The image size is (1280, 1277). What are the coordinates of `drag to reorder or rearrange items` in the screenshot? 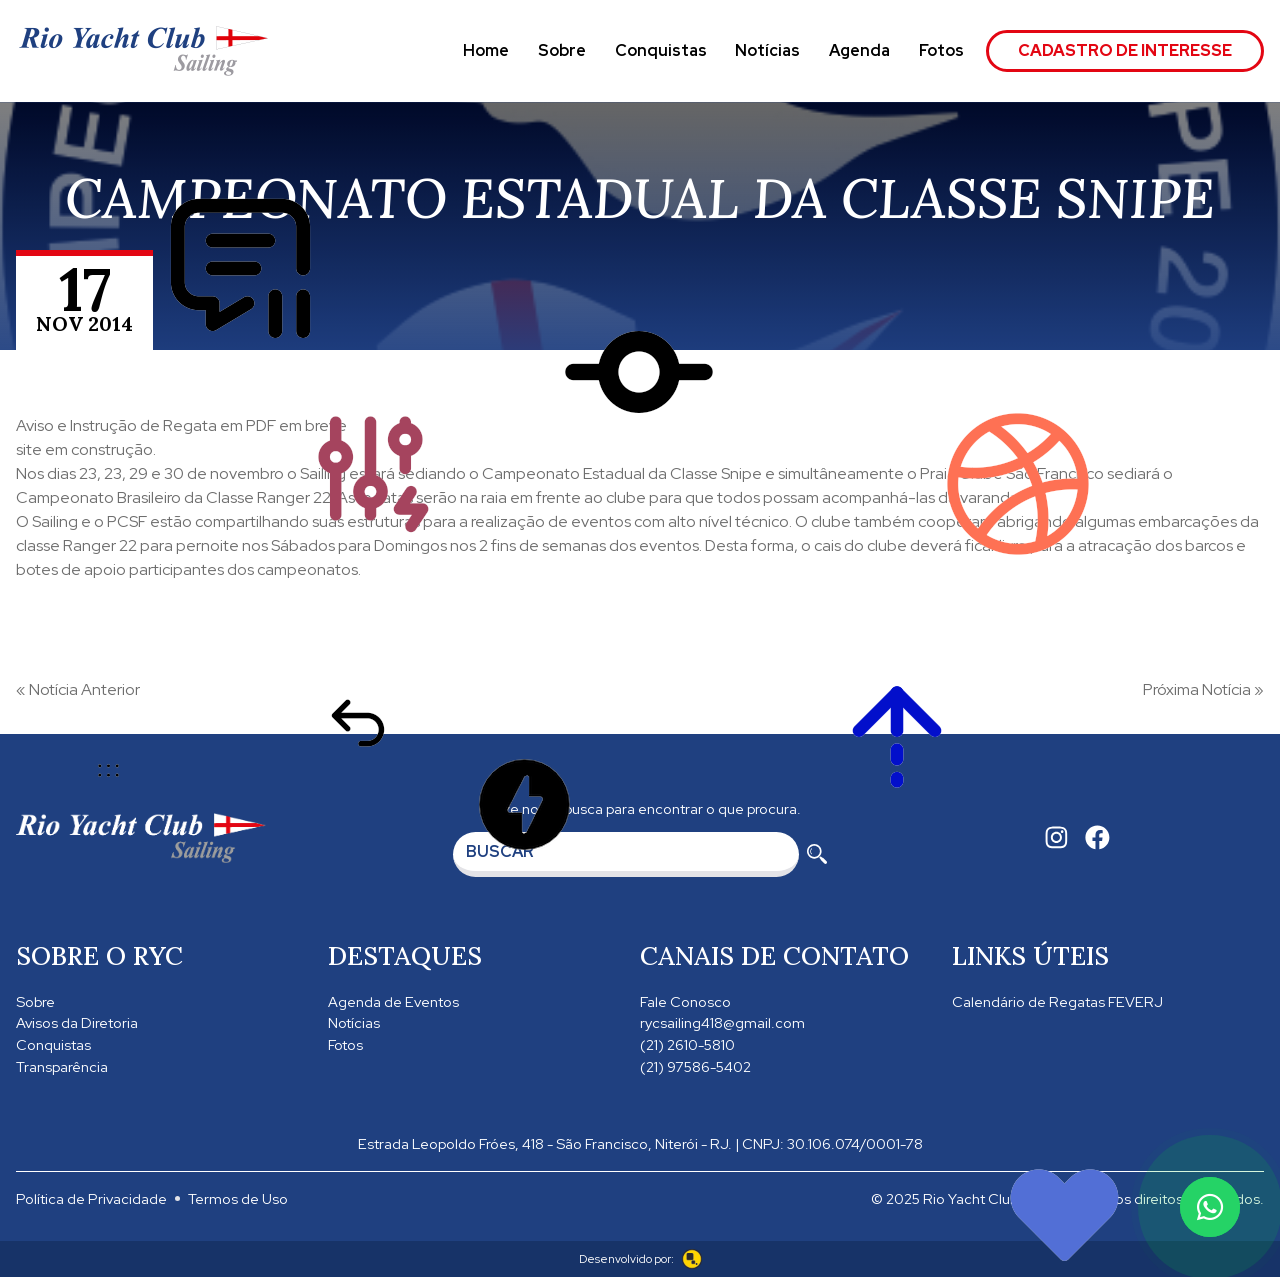 It's located at (108, 770).